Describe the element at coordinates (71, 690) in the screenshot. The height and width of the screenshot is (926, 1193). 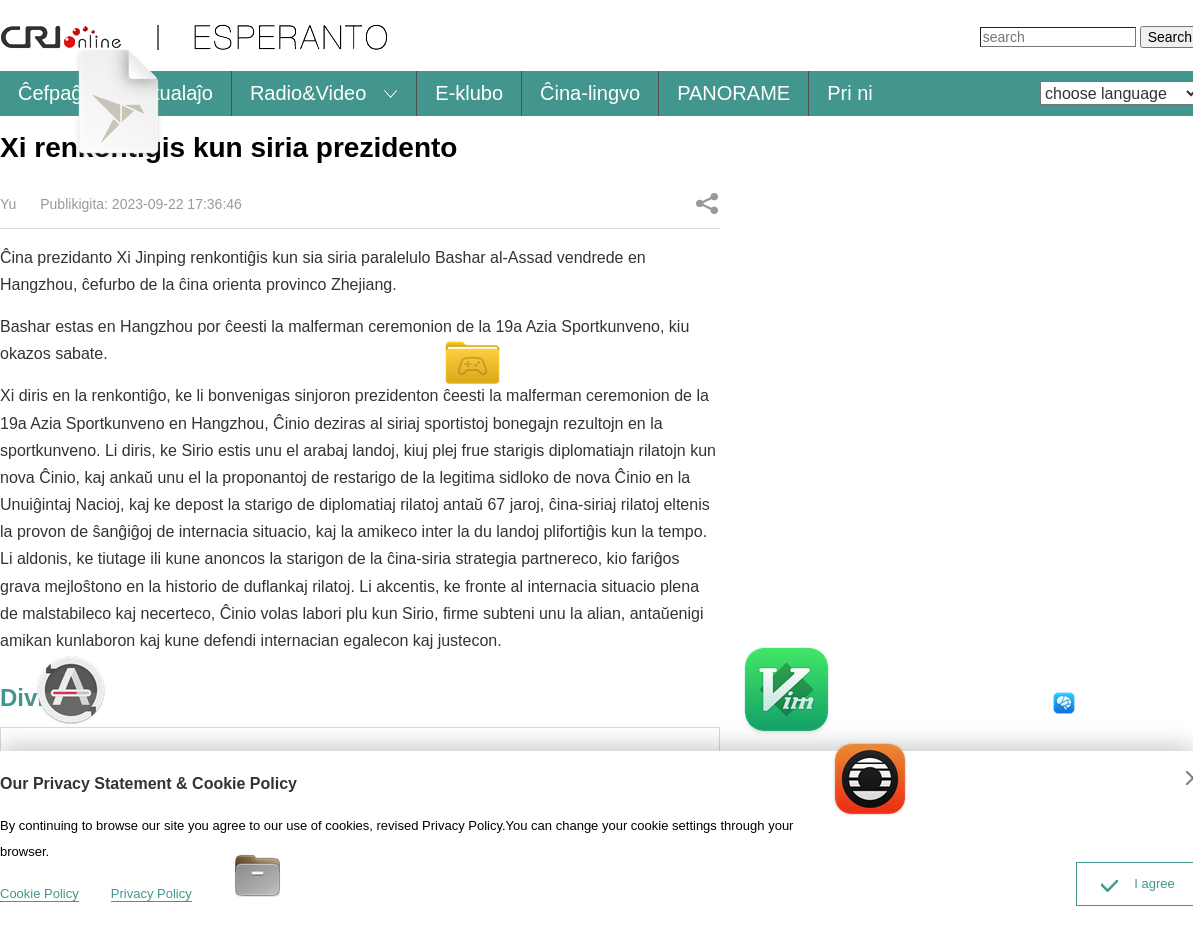
I see `open the software update manager` at that location.